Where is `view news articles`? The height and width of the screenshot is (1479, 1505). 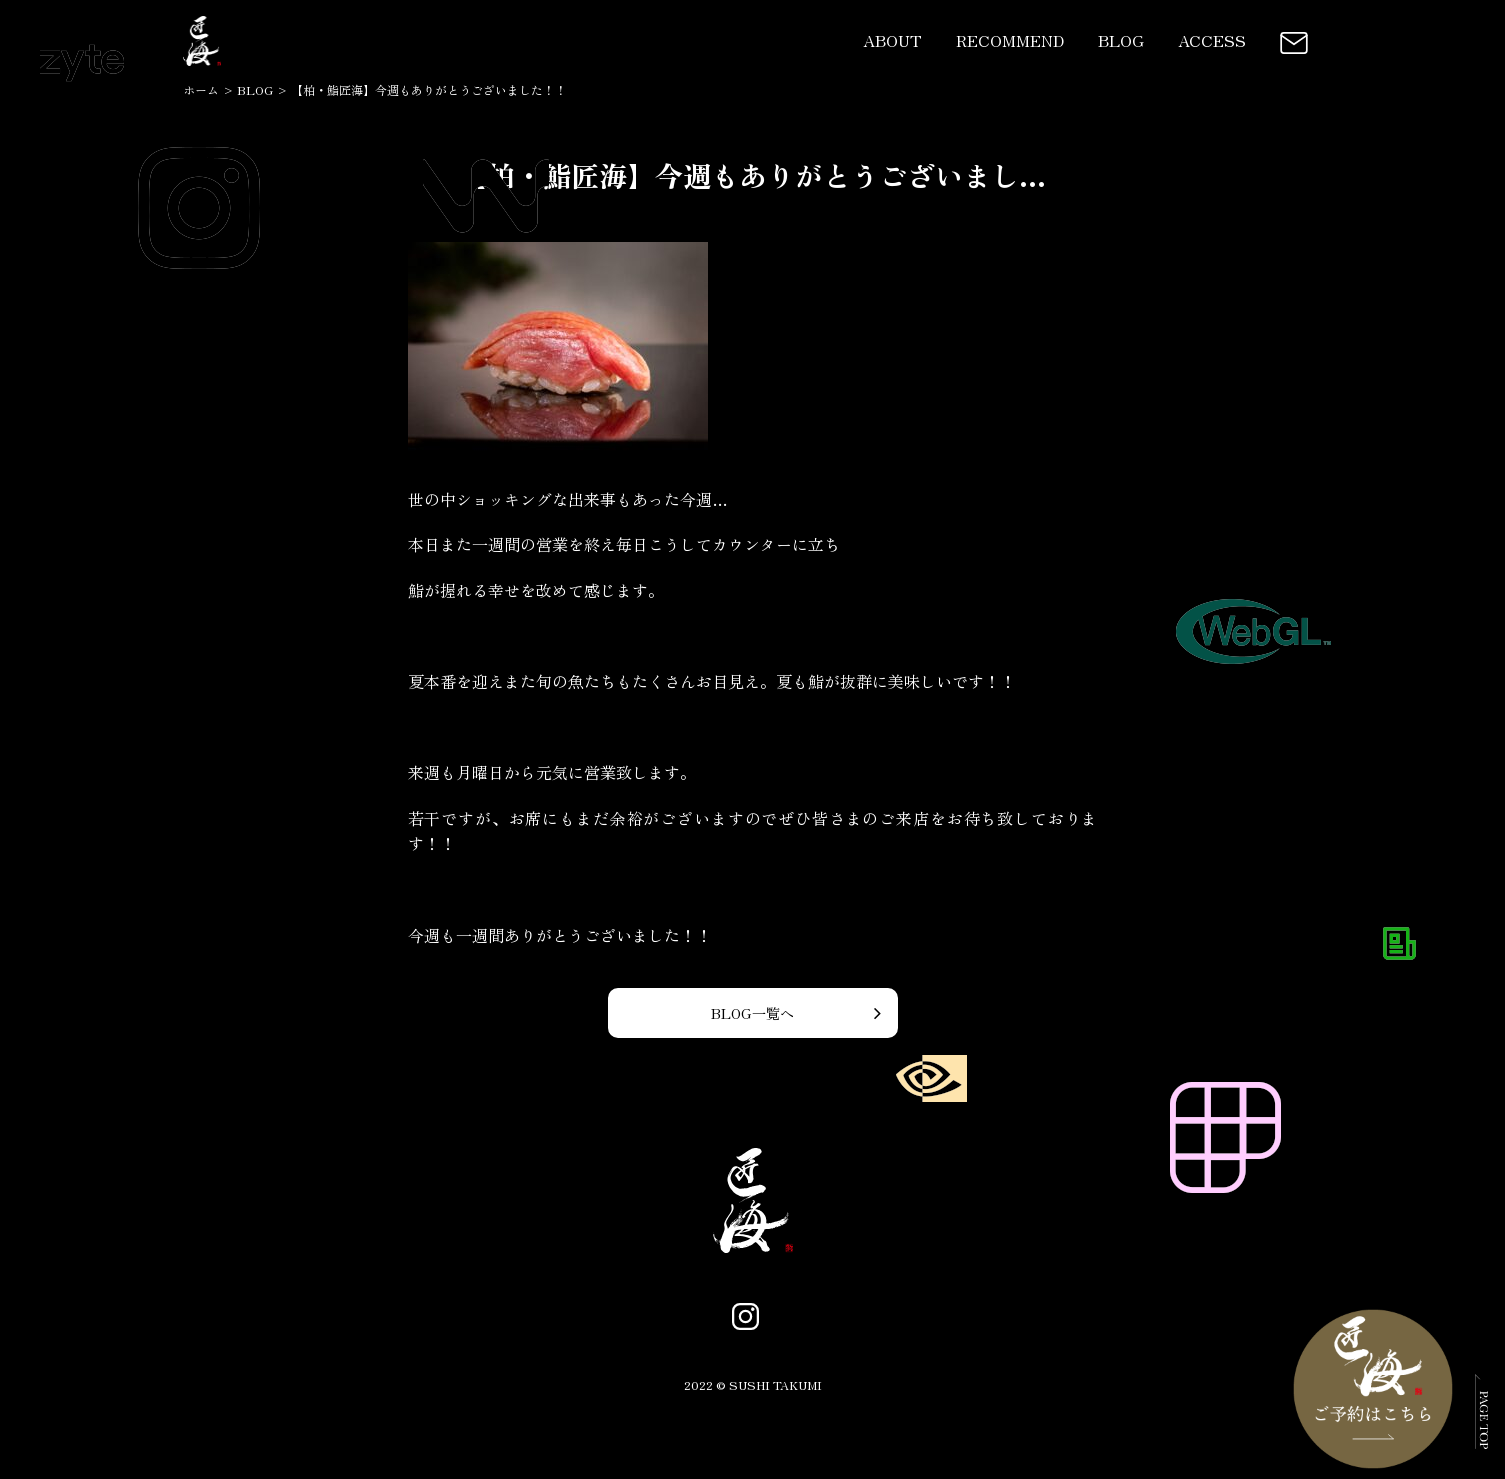 view news articles is located at coordinates (1399, 943).